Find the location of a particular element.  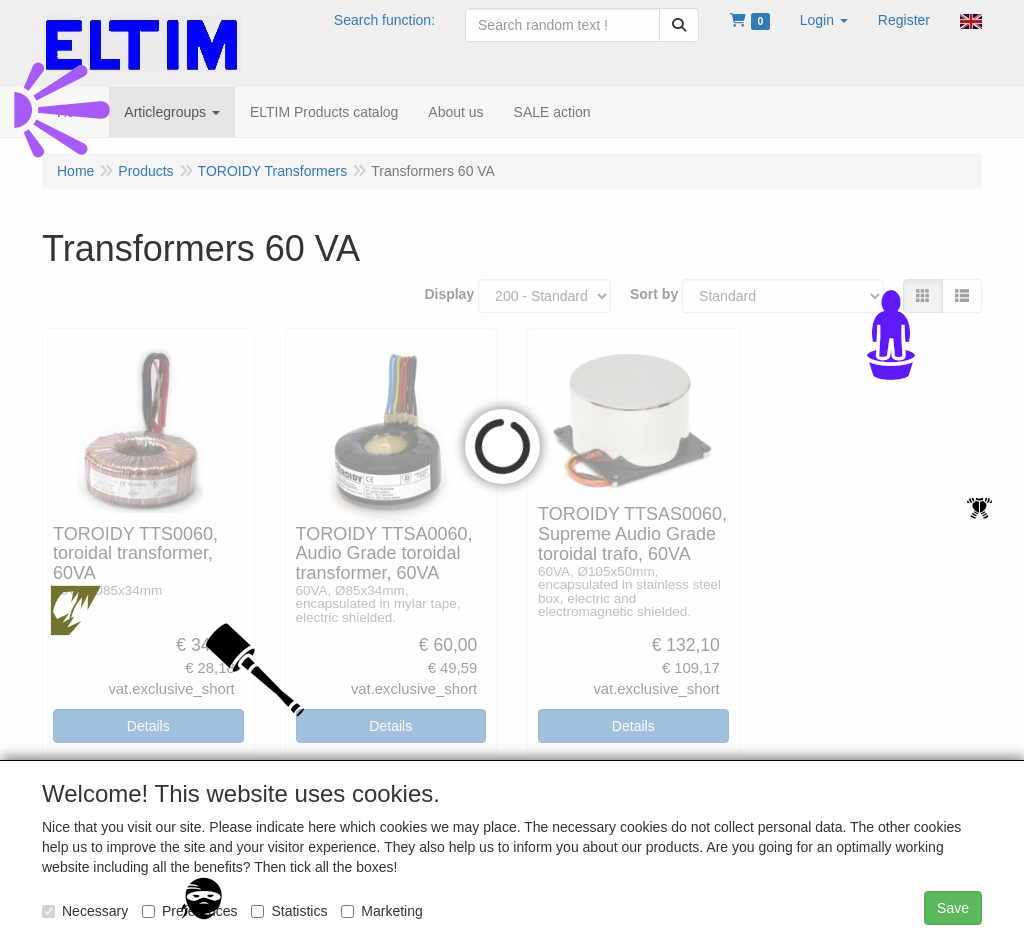

indicates a splash effect or impact animation is located at coordinates (62, 110).